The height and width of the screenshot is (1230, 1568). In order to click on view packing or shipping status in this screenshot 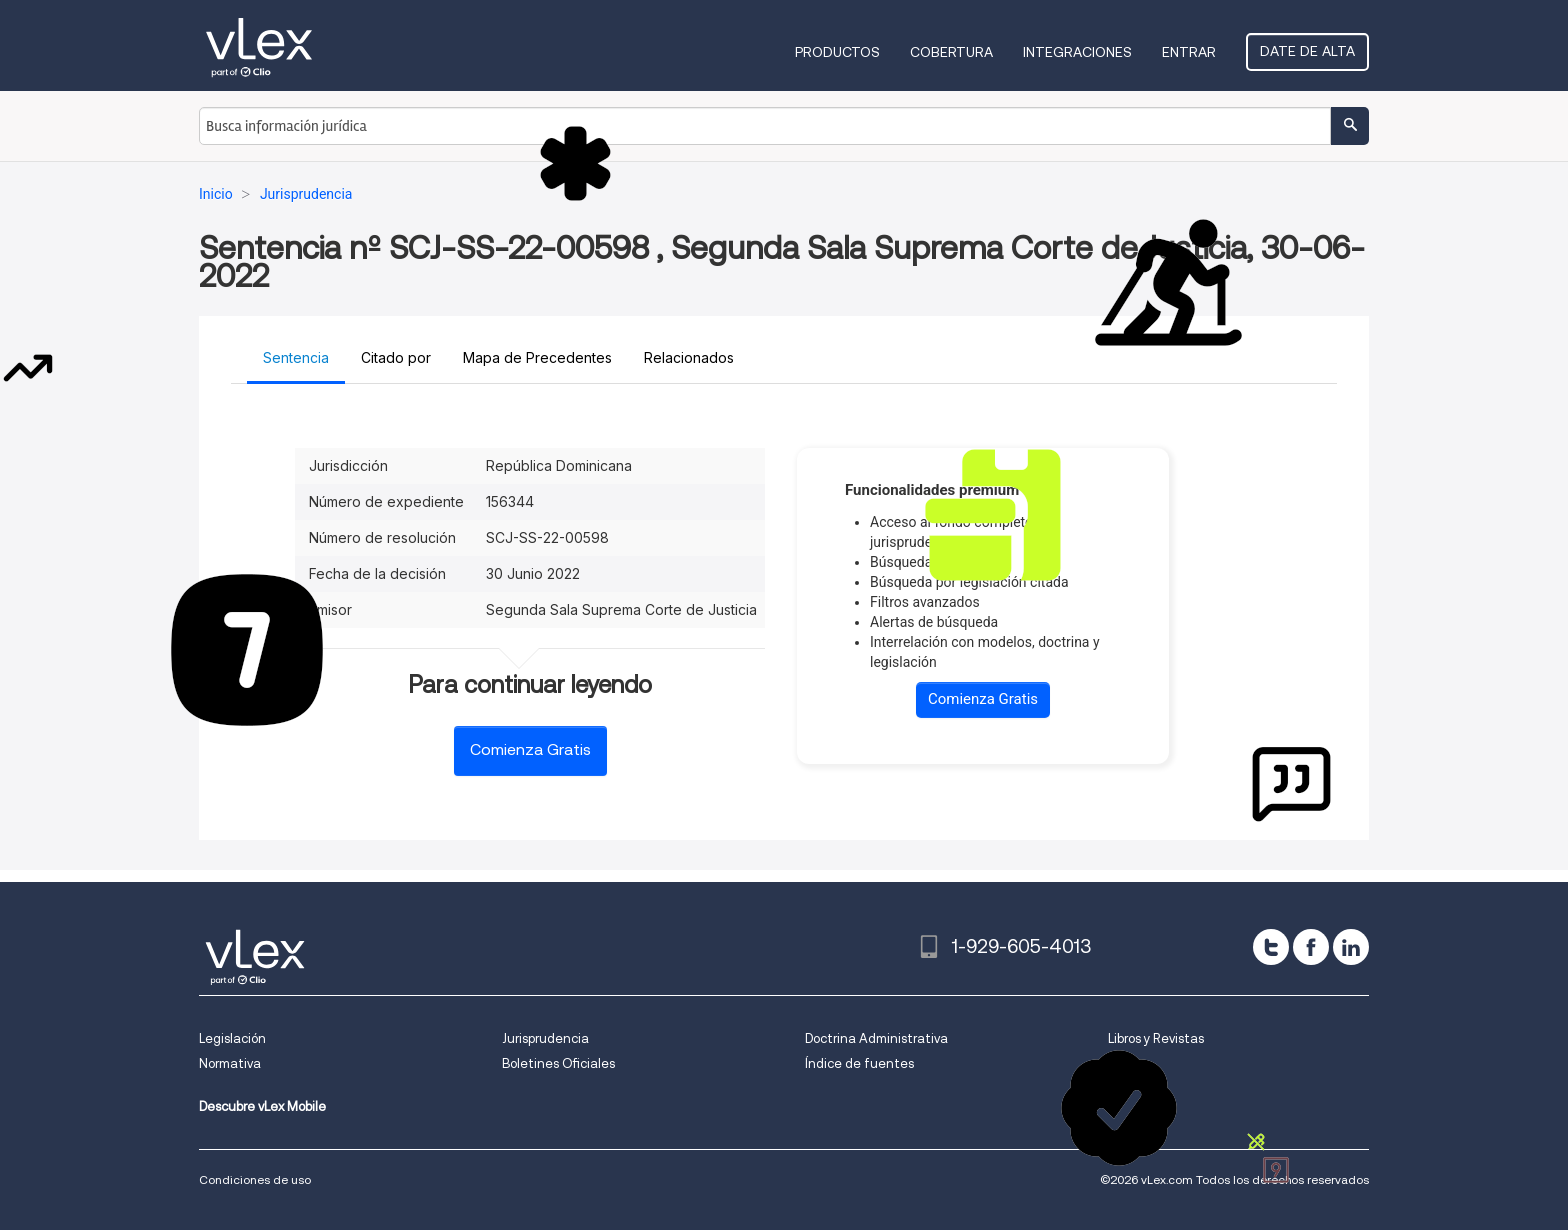, I will do `click(995, 515)`.